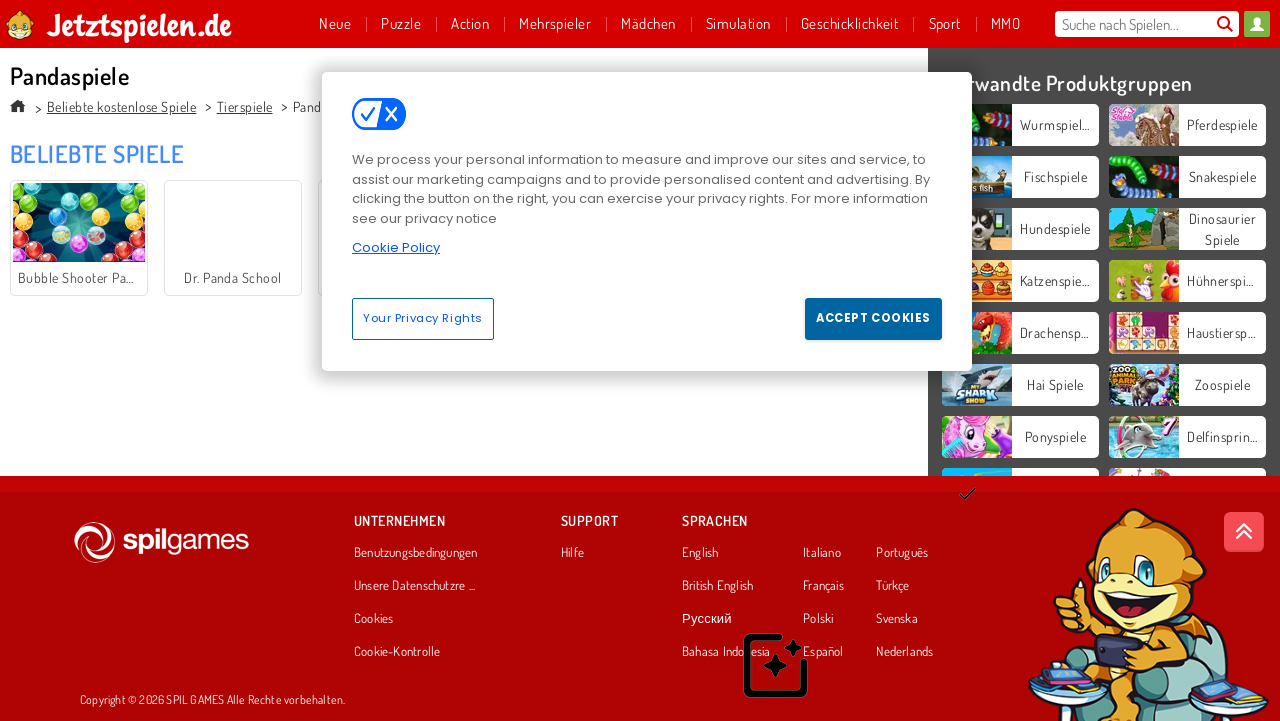 This screenshot has height=721, width=1280. What do you see at coordinates (967, 493) in the screenshot?
I see `confirm or submit an action` at bounding box center [967, 493].